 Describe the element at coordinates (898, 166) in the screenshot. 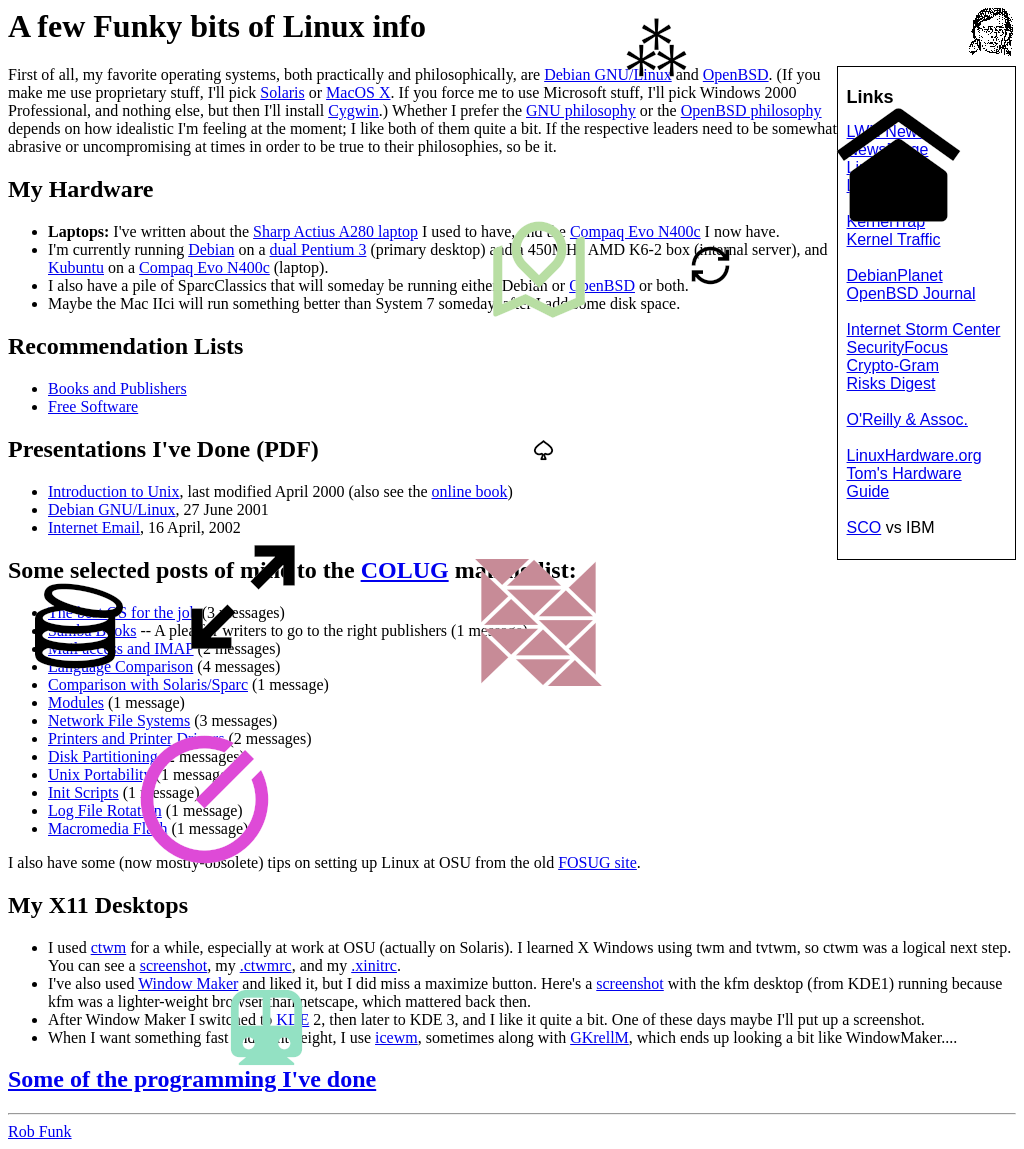

I see `navigate to home screen` at that location.